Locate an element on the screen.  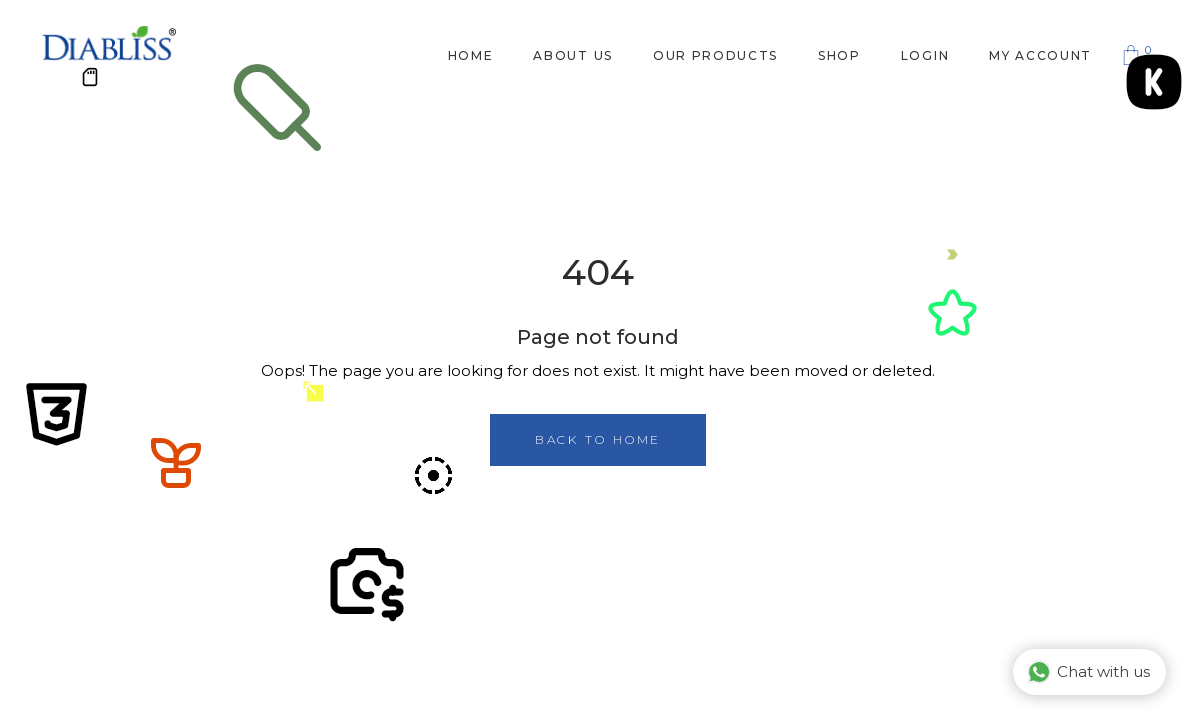
indicates items starting with the letter K is located at coordinates (1154, 82).